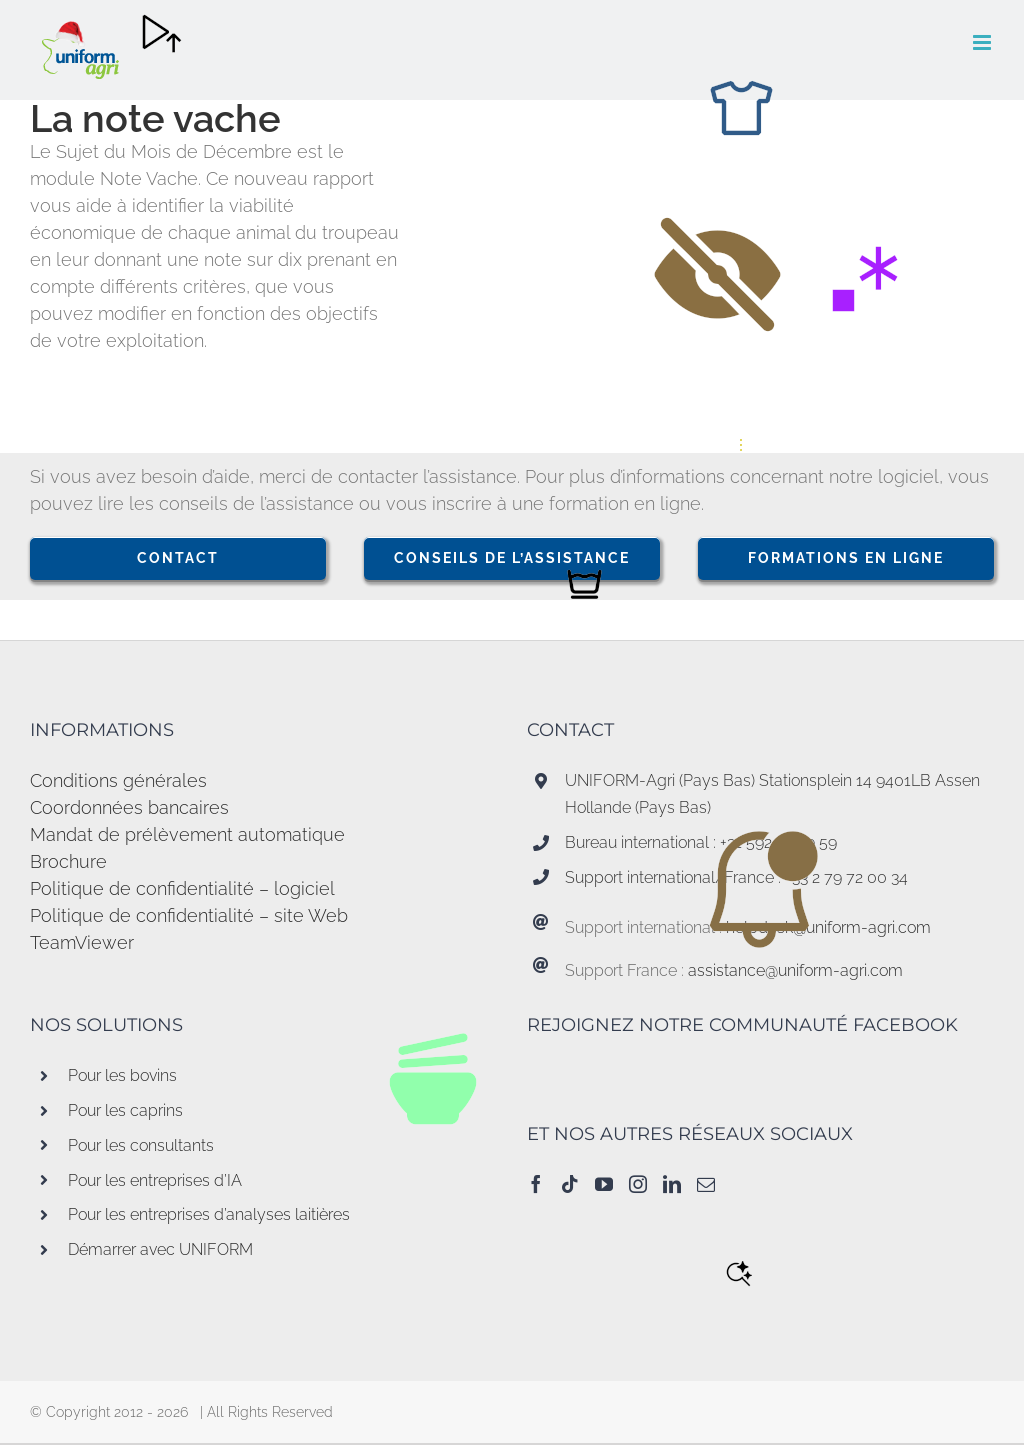 This screenshot has width=1024, height=1445. What do you see at coordinates (738, 1274) in the screenshot?
I see `search with AI-powered suggestions` at bounding box center [738, 1274].